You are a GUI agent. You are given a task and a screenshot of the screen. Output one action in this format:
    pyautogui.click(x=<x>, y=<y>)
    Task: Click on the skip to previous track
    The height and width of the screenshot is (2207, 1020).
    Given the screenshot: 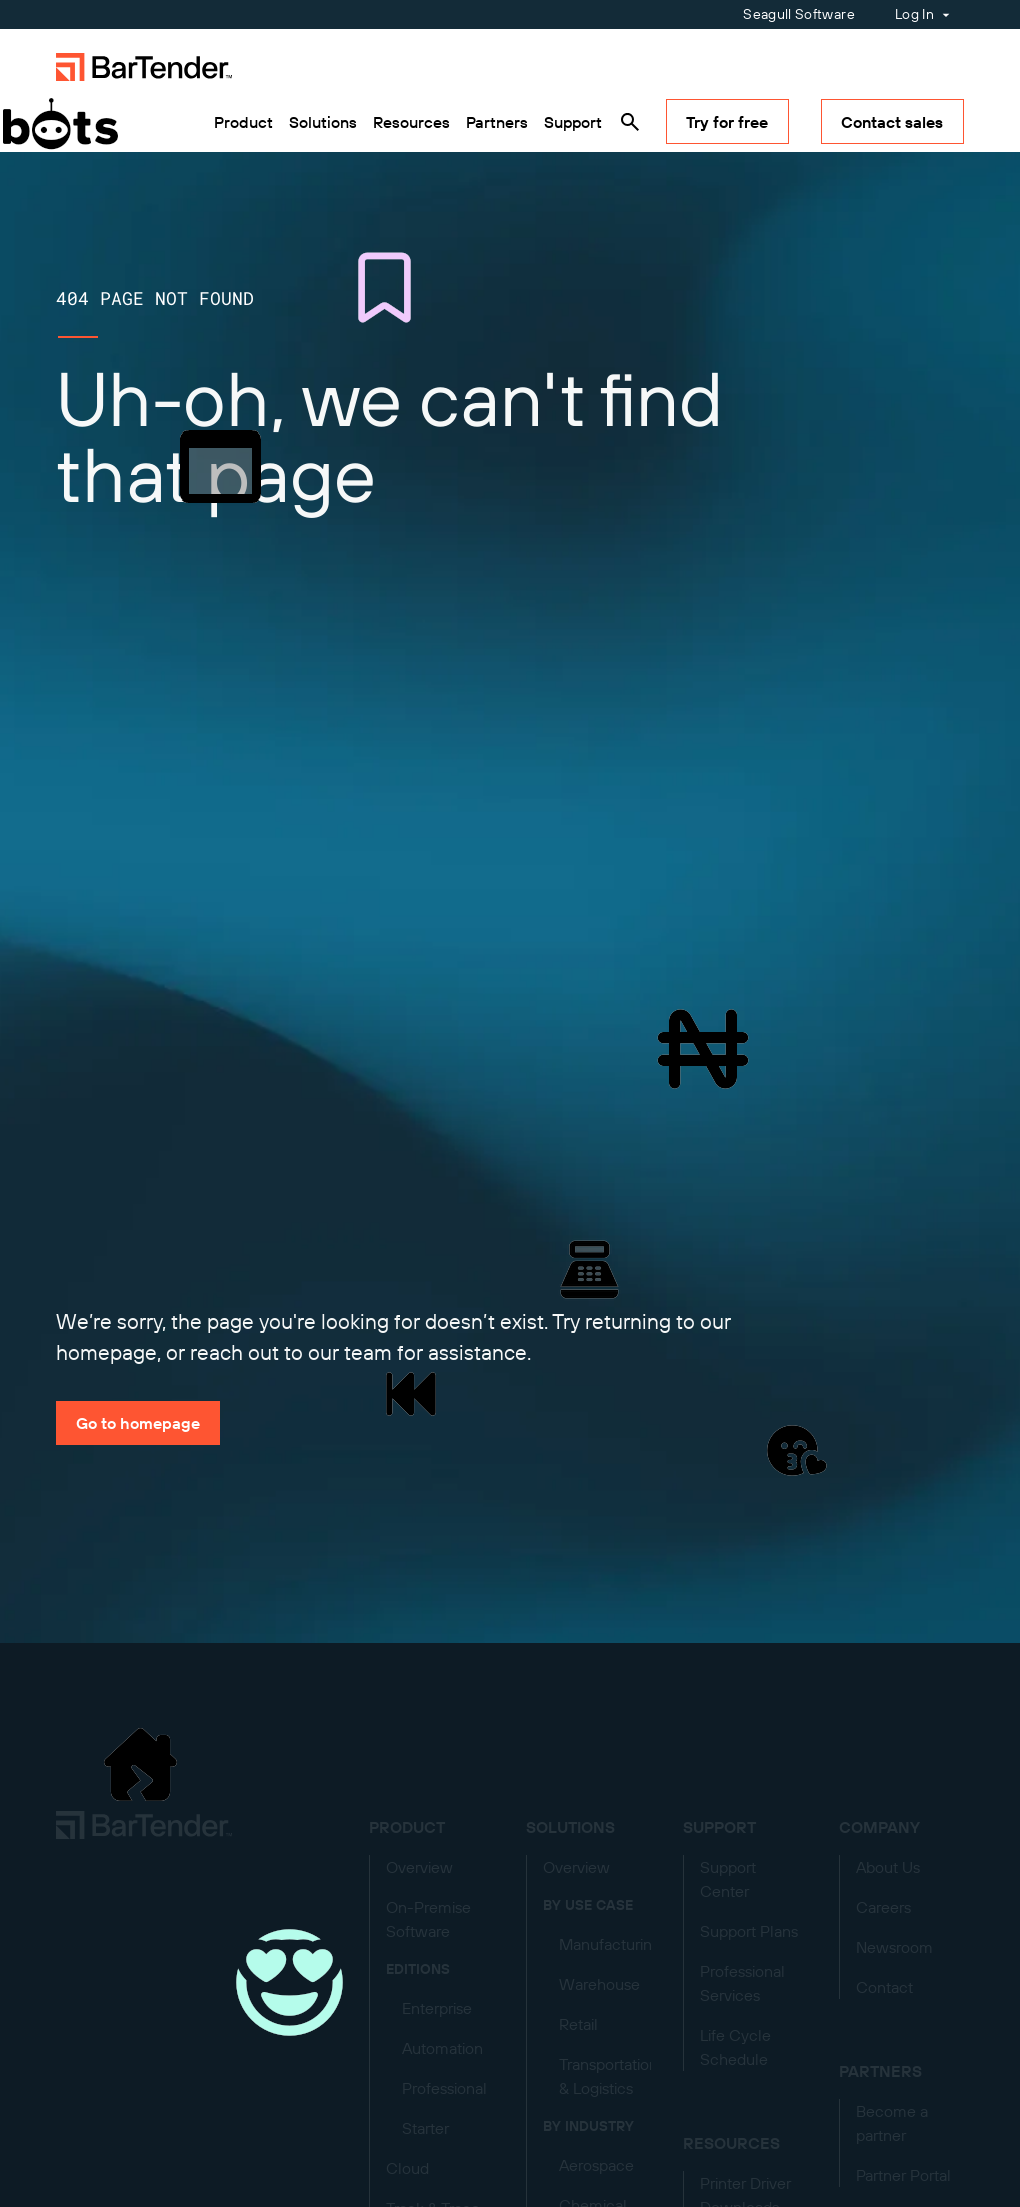 What is the action you would take?
    pyautogui.click(x=411, y=1394)
    